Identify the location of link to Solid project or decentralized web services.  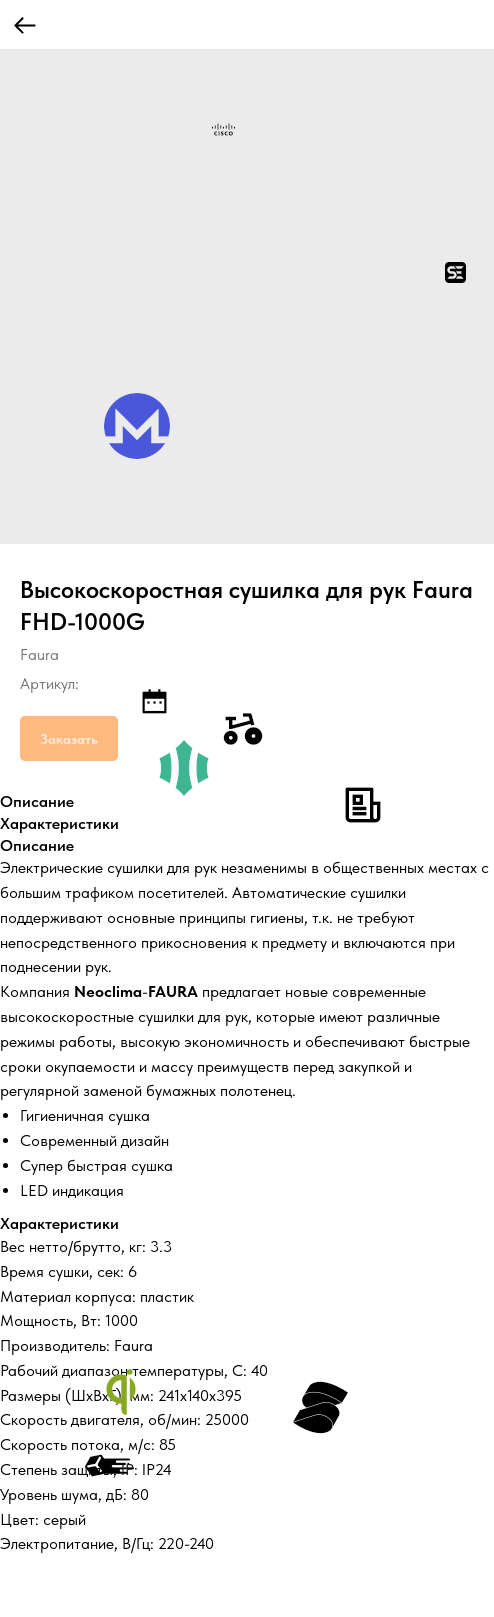
(320, 1407).